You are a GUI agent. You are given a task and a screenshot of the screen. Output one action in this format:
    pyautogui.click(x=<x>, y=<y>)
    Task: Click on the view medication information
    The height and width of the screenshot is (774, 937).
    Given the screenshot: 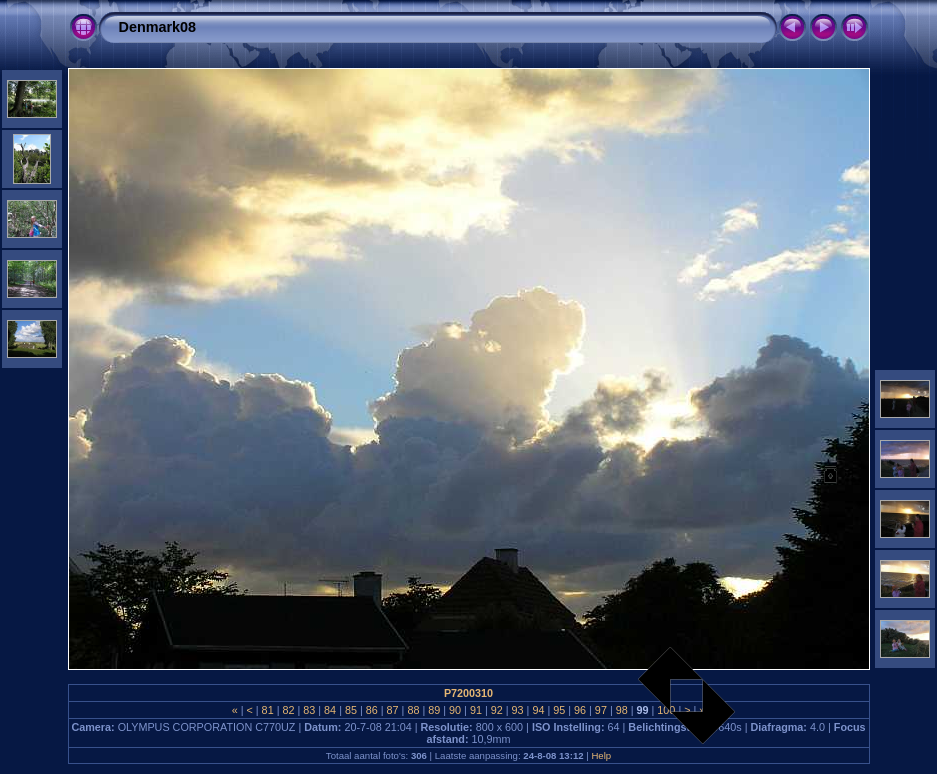 What is the action you would take?
    pyautogui.click(x=830, y=474)
    